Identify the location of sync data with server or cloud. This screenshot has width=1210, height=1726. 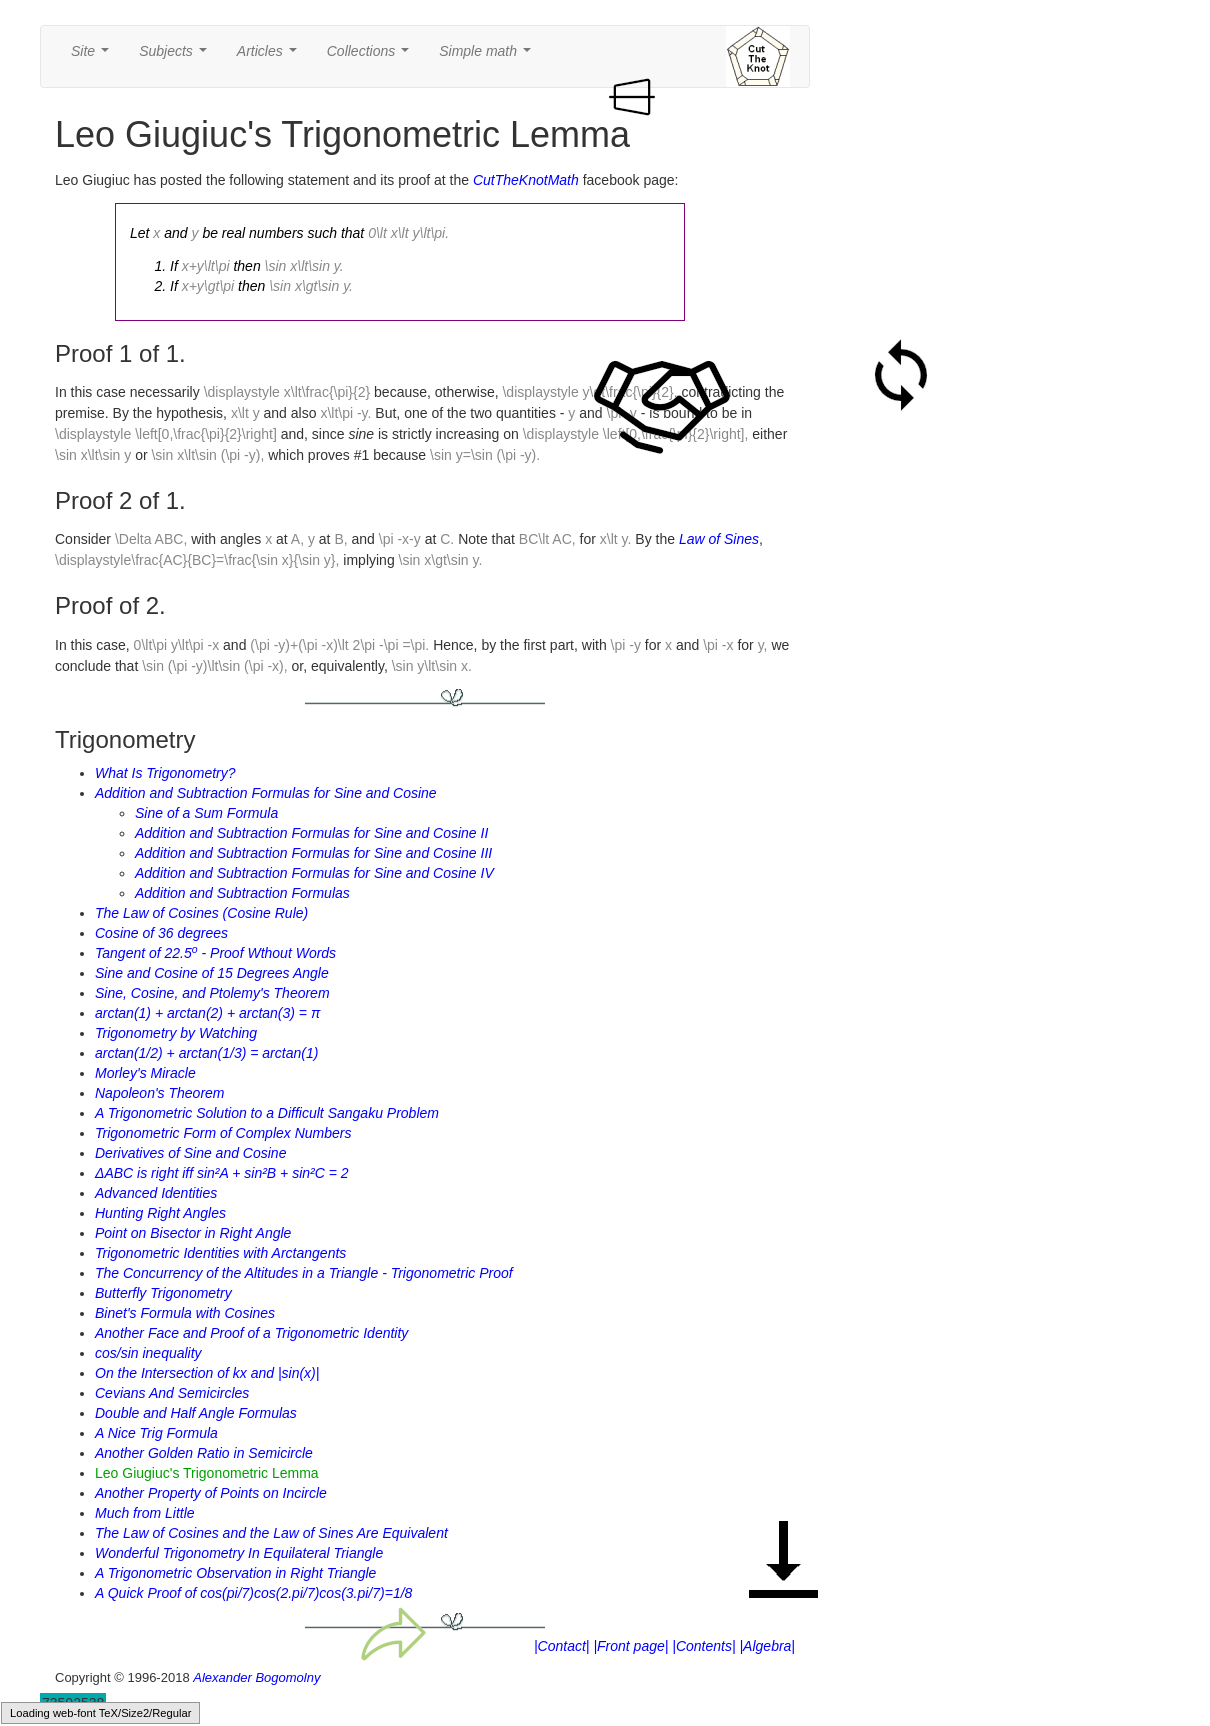
(901, 375).